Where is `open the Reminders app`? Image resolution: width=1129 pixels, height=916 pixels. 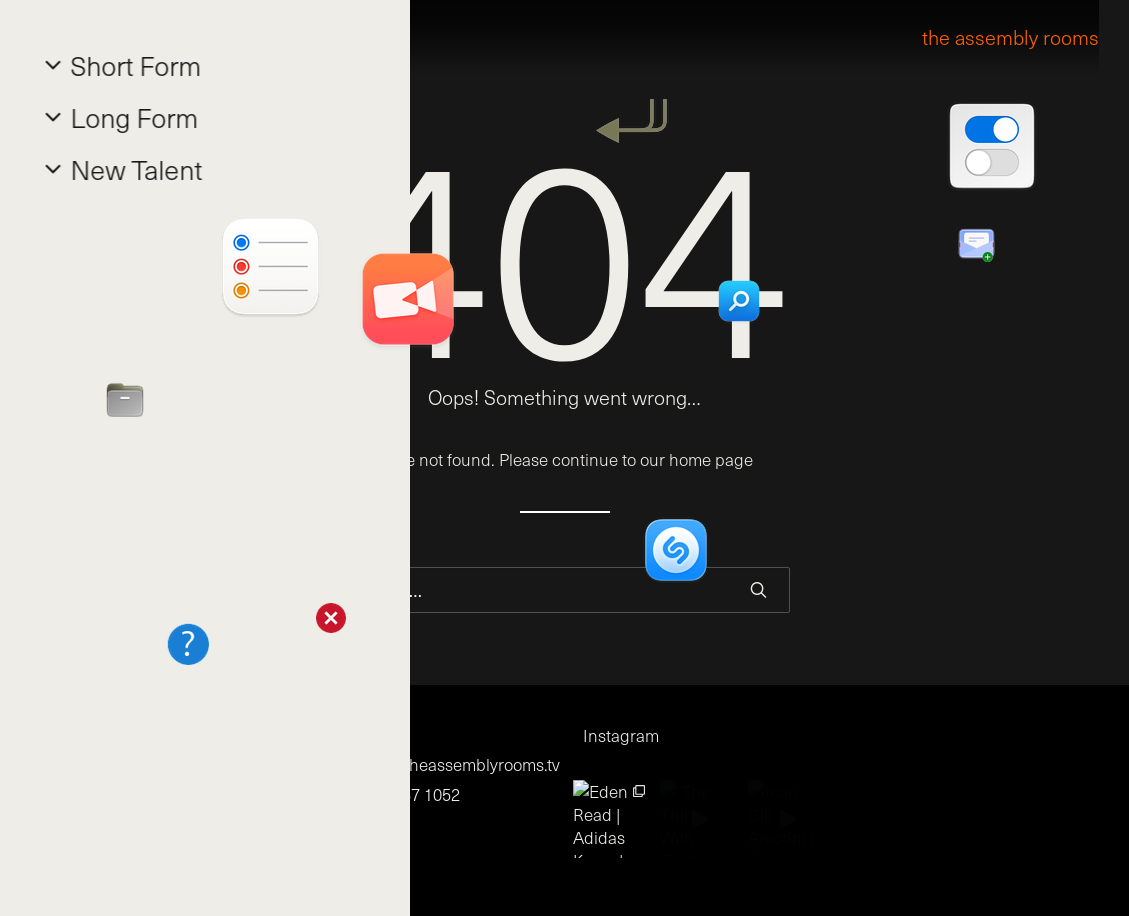 open the Reminders app is located at coordinates (270, 266).